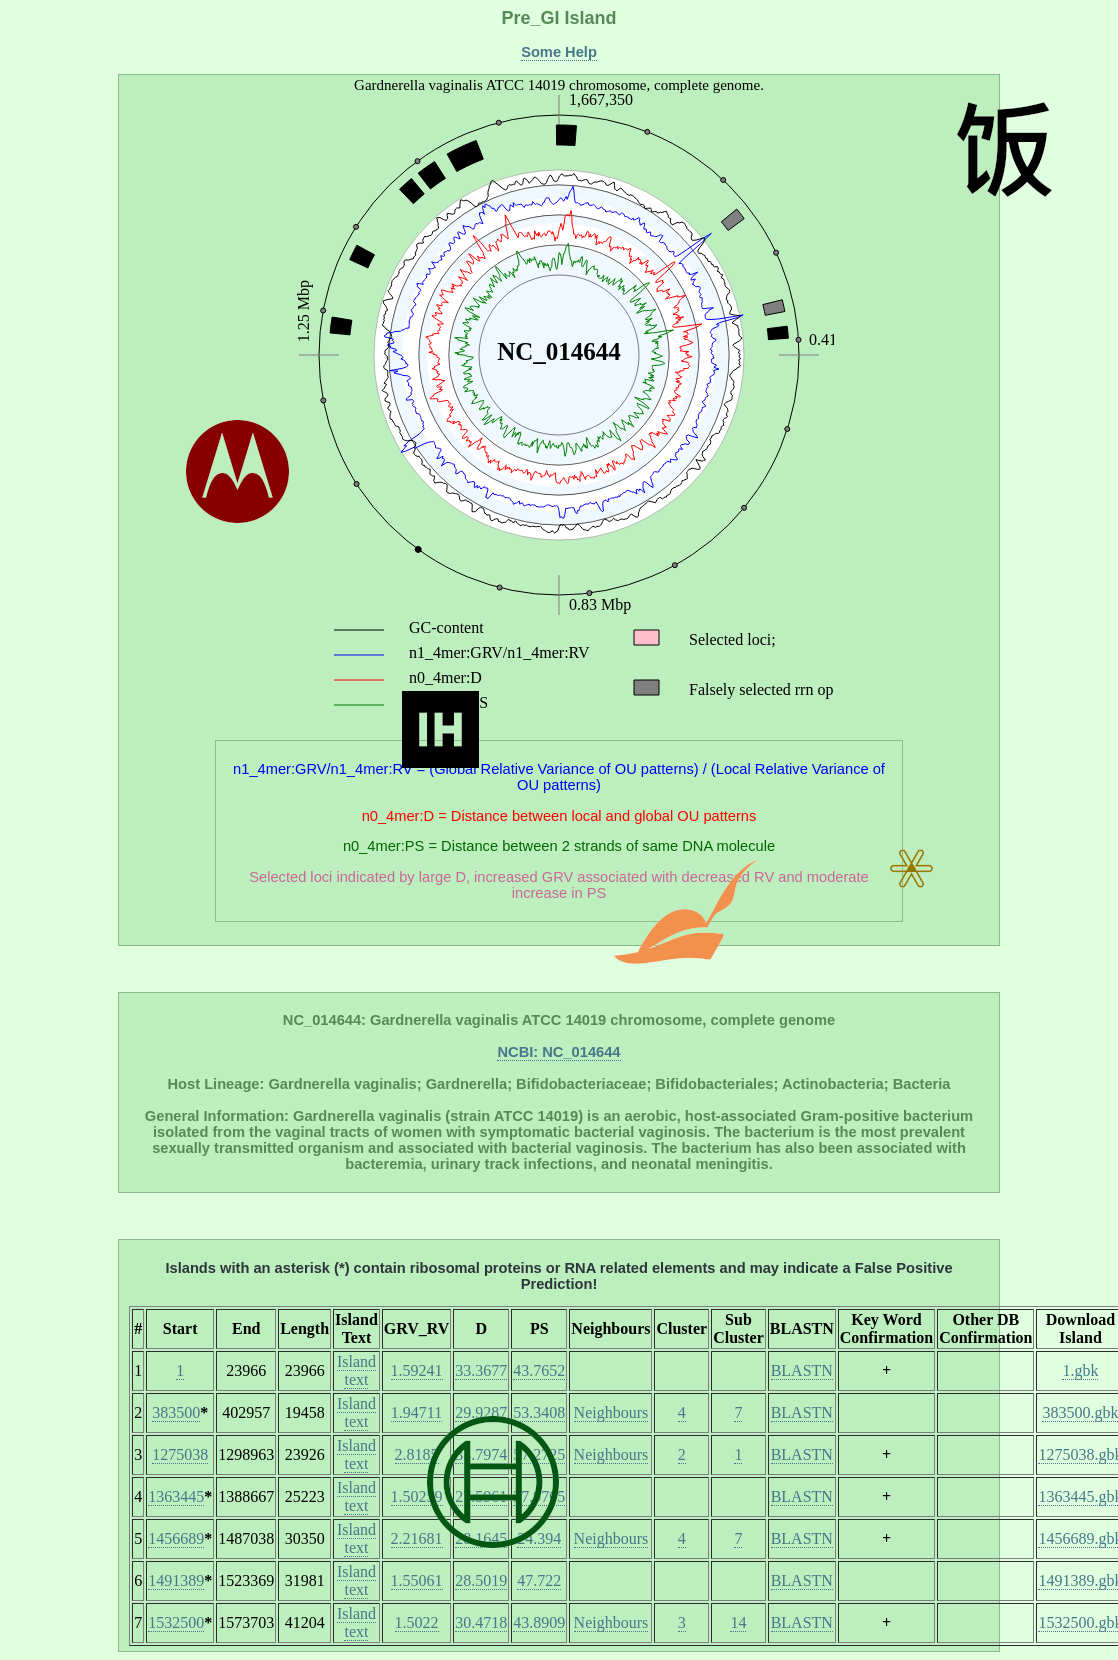 Image resolution: width=1118 pixels, height=1660 pixels. What do you see at coordinates (911, 868) in the screenshot?
I see `open google authenticator app` at bounding box center [911, 868].